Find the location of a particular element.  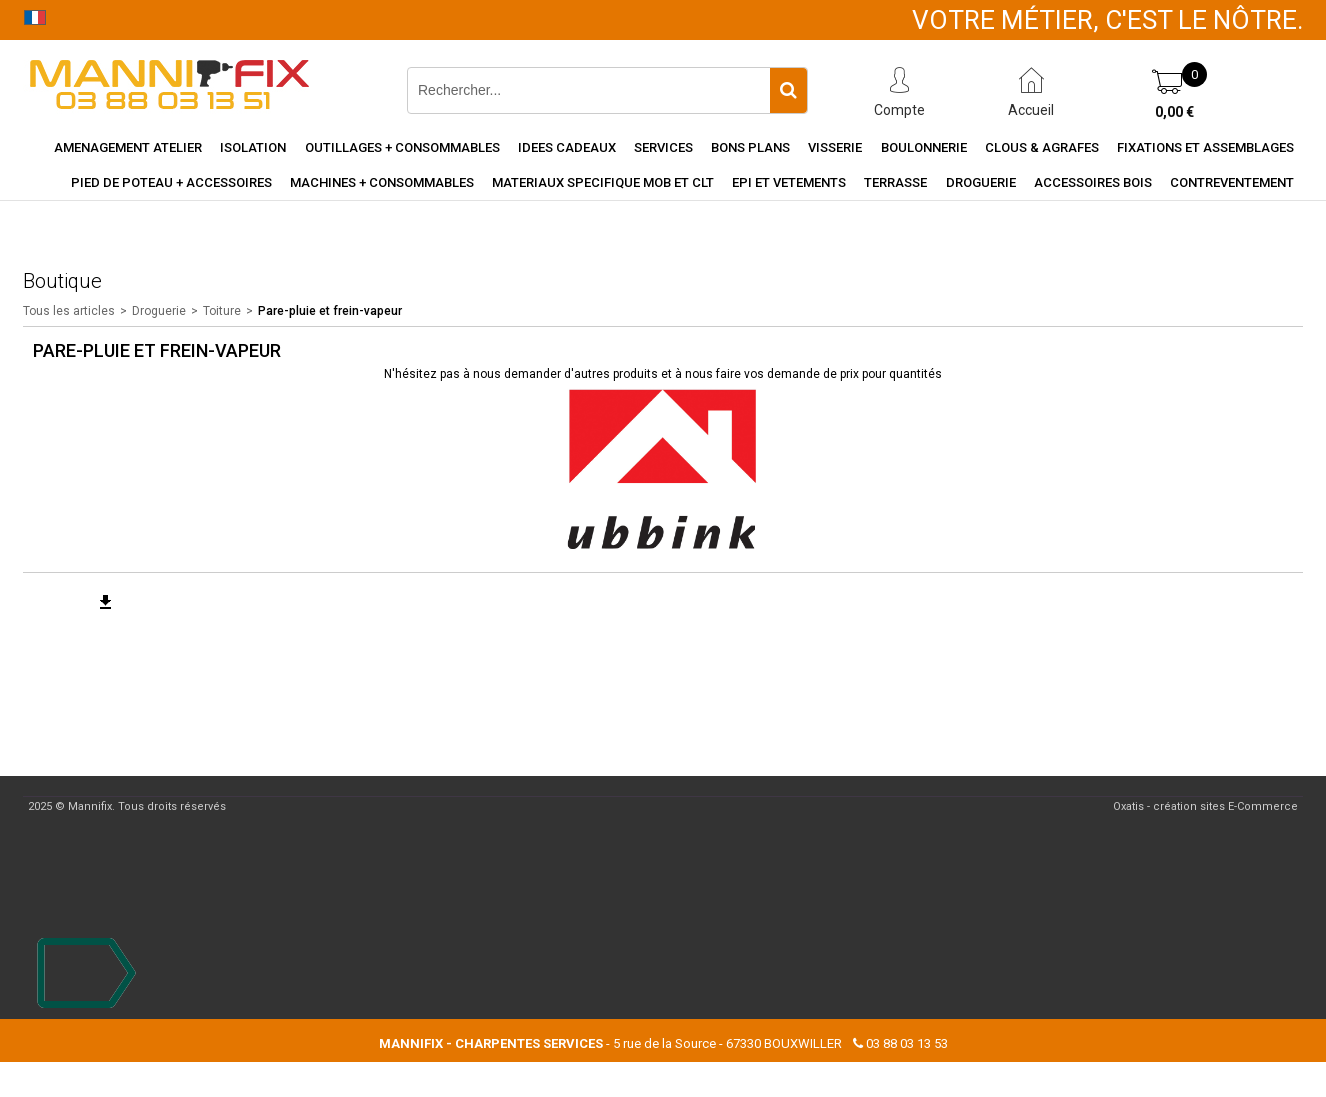

add a tag or label to an item is located at coordinates (83, 973).